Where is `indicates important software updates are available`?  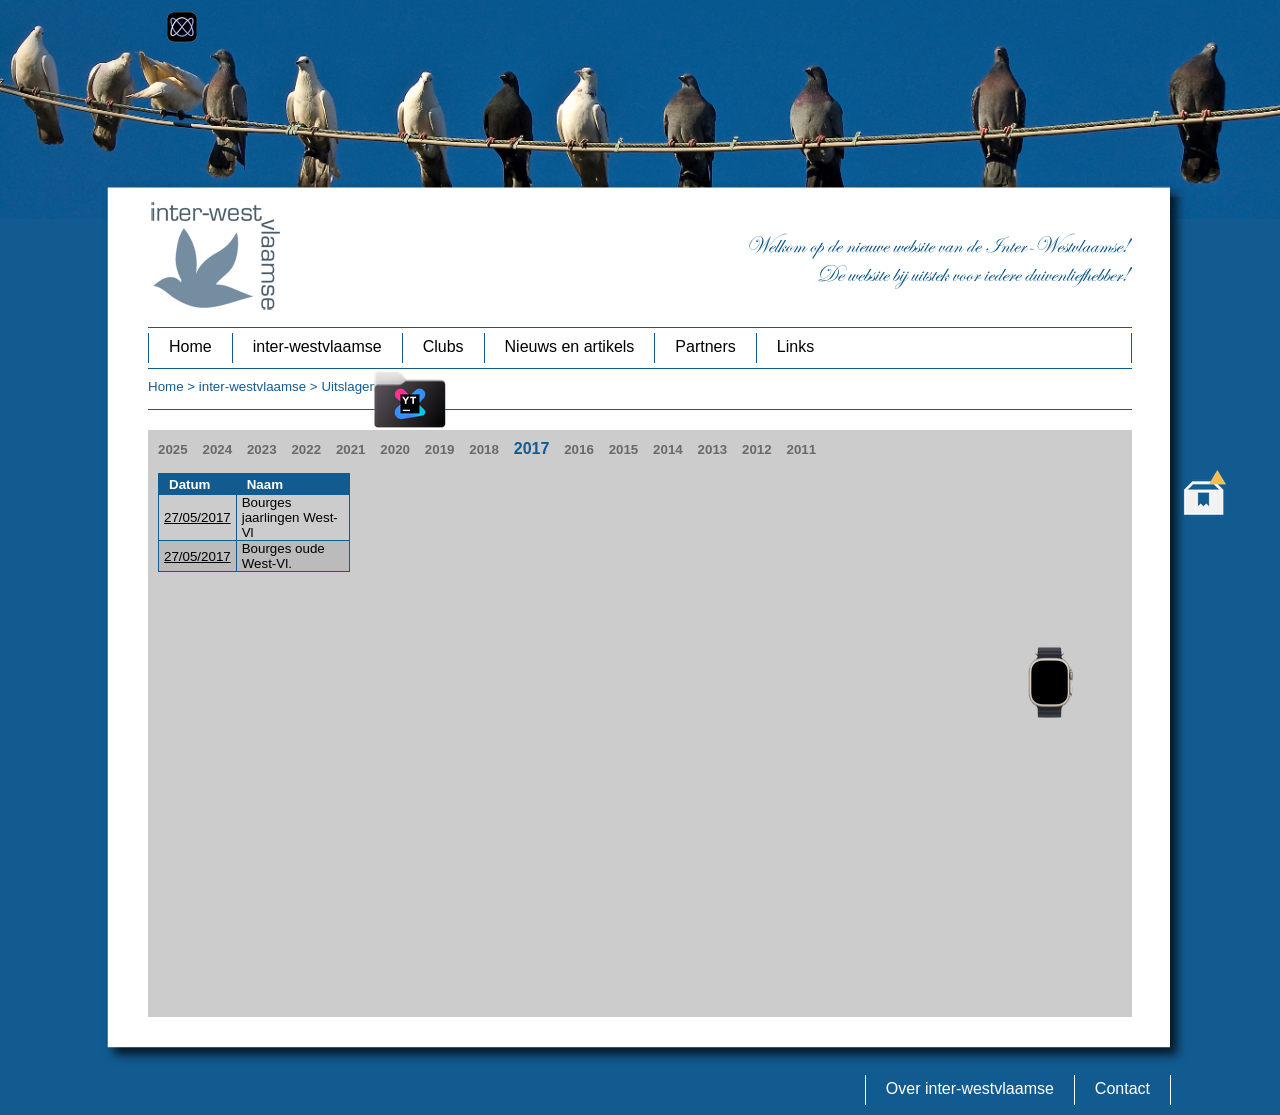
indicates important software updates are available is located at coordinates (1203, 492).